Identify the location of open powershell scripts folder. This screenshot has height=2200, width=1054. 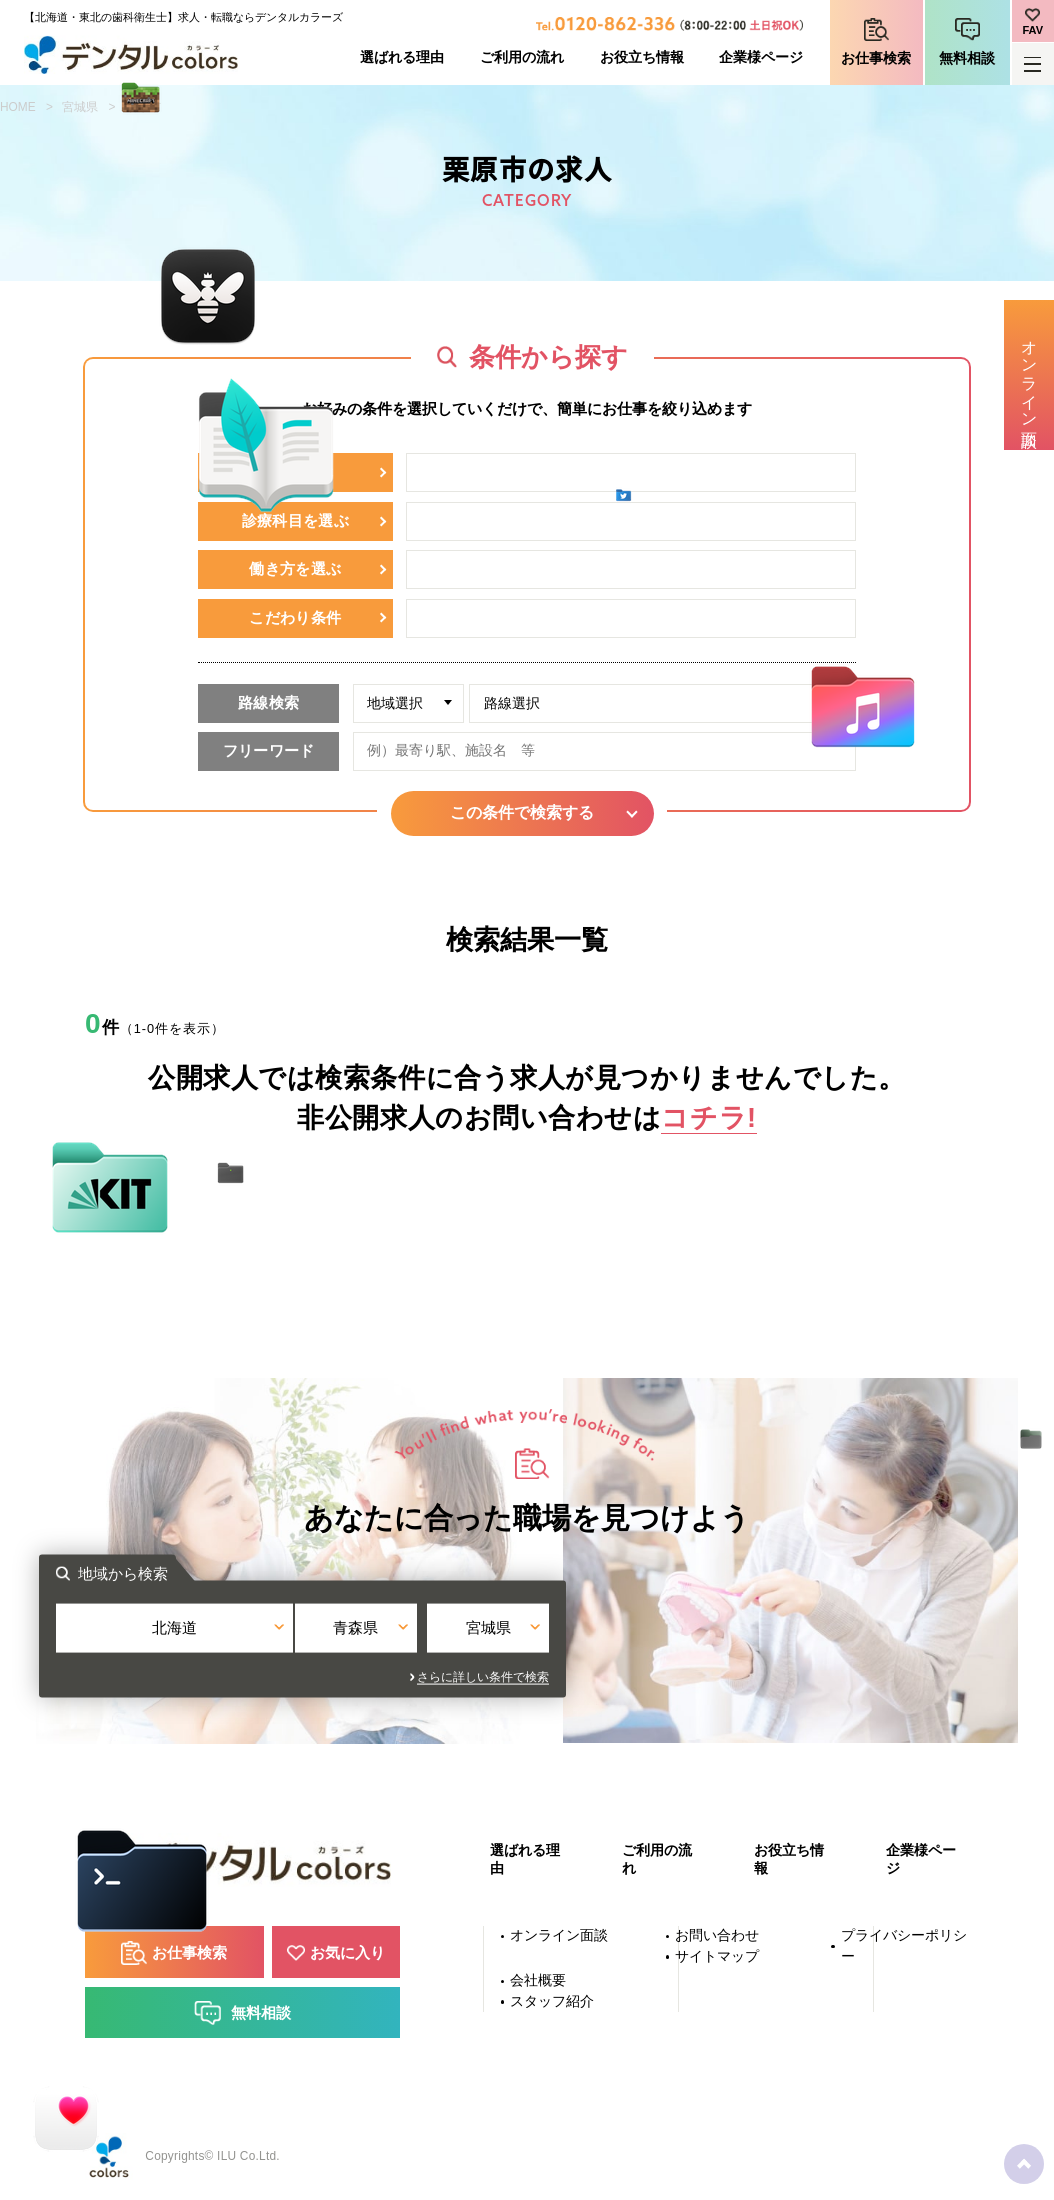
(141, 1884).